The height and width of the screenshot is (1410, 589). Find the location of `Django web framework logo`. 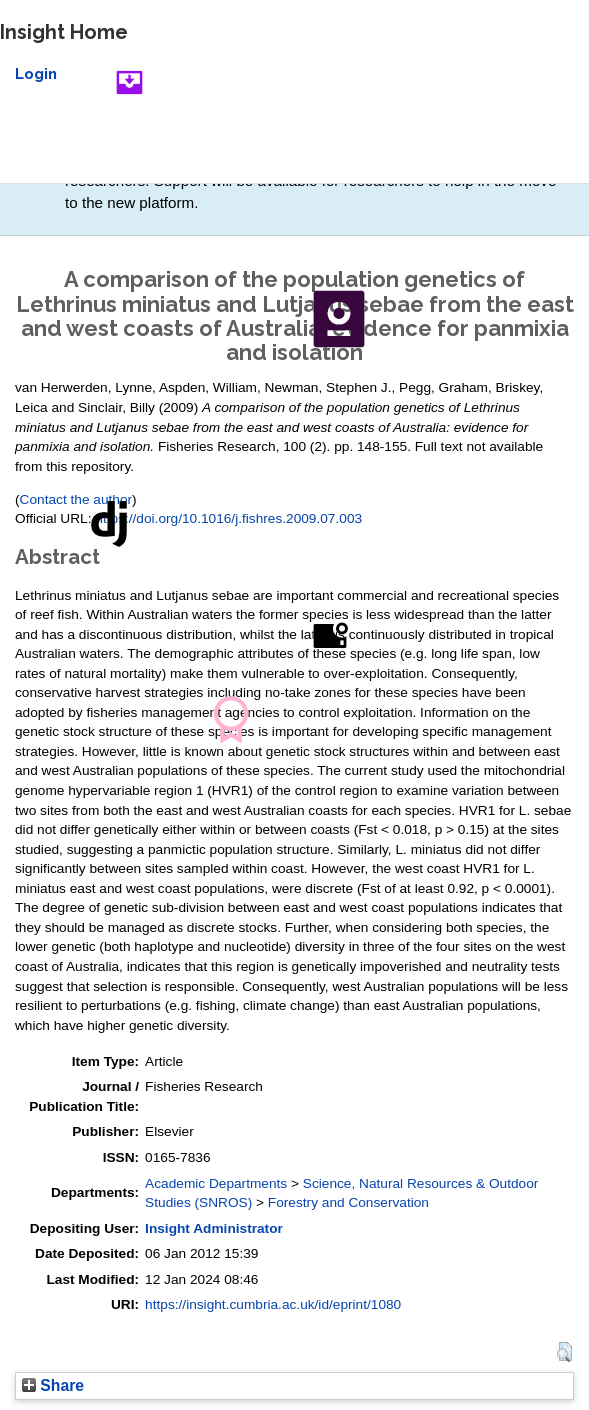

Django web framework logo is located at coordinates (109, 524).